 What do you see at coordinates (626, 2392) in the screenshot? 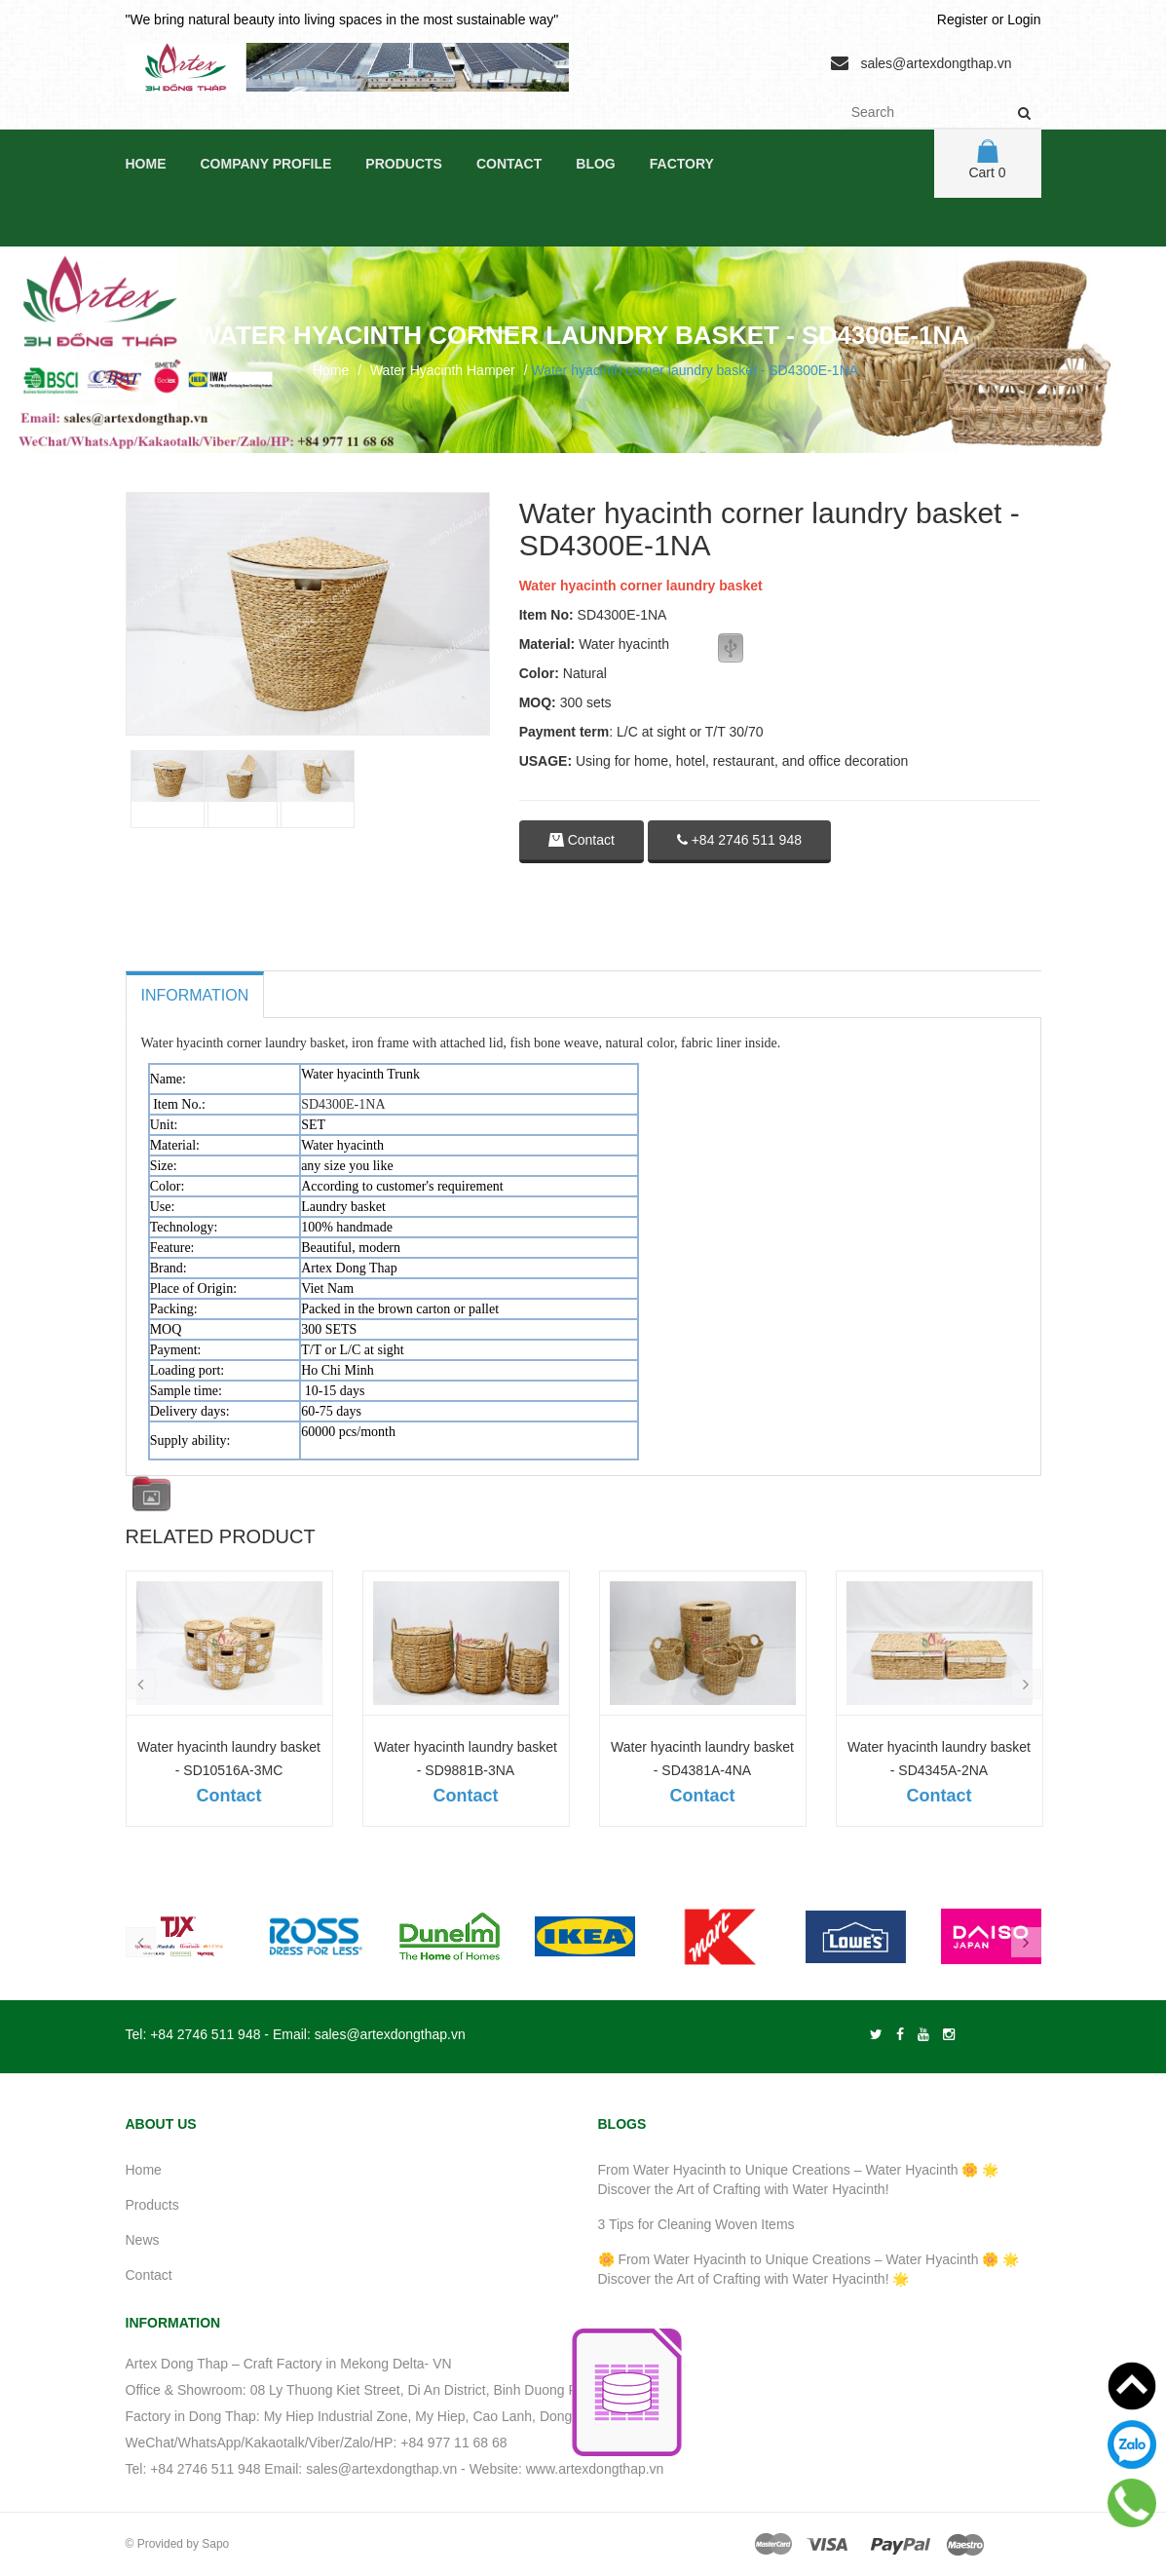
I see `open a libreoffice base database file` at bounding box center [626, 2392].